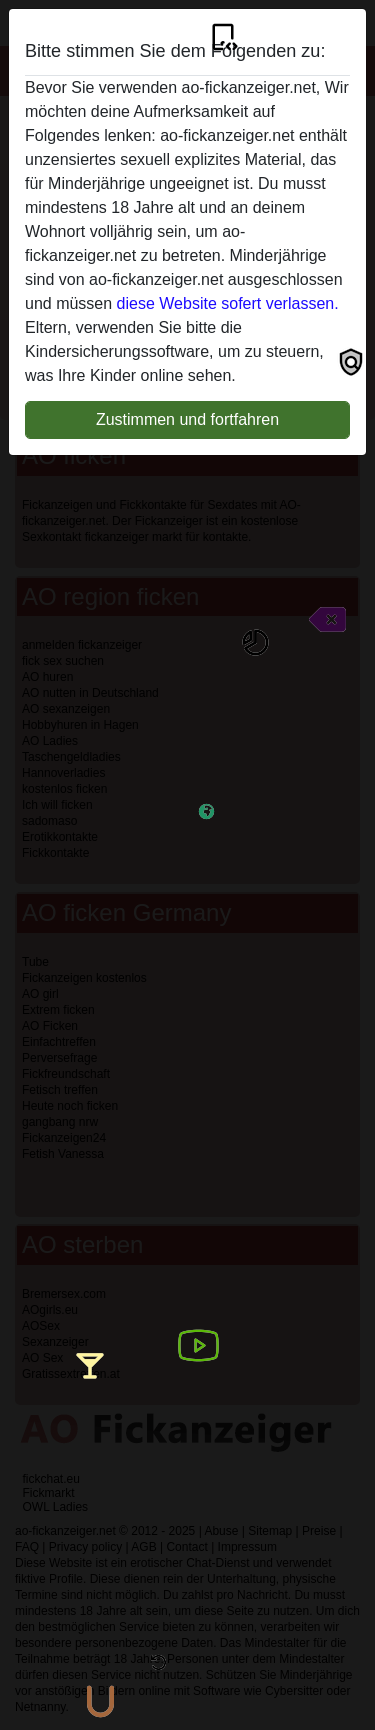 This screenshot has width=375, height=1730. I want to click on delete the last character typed, so click(329, 619).